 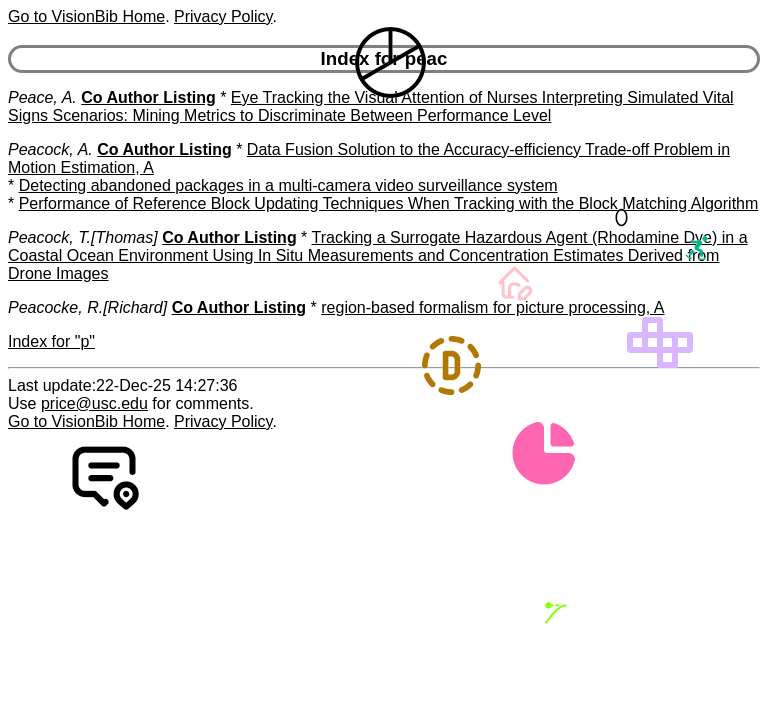 I want to click on draw or insert an oval shape, so click(x=621, y=217).